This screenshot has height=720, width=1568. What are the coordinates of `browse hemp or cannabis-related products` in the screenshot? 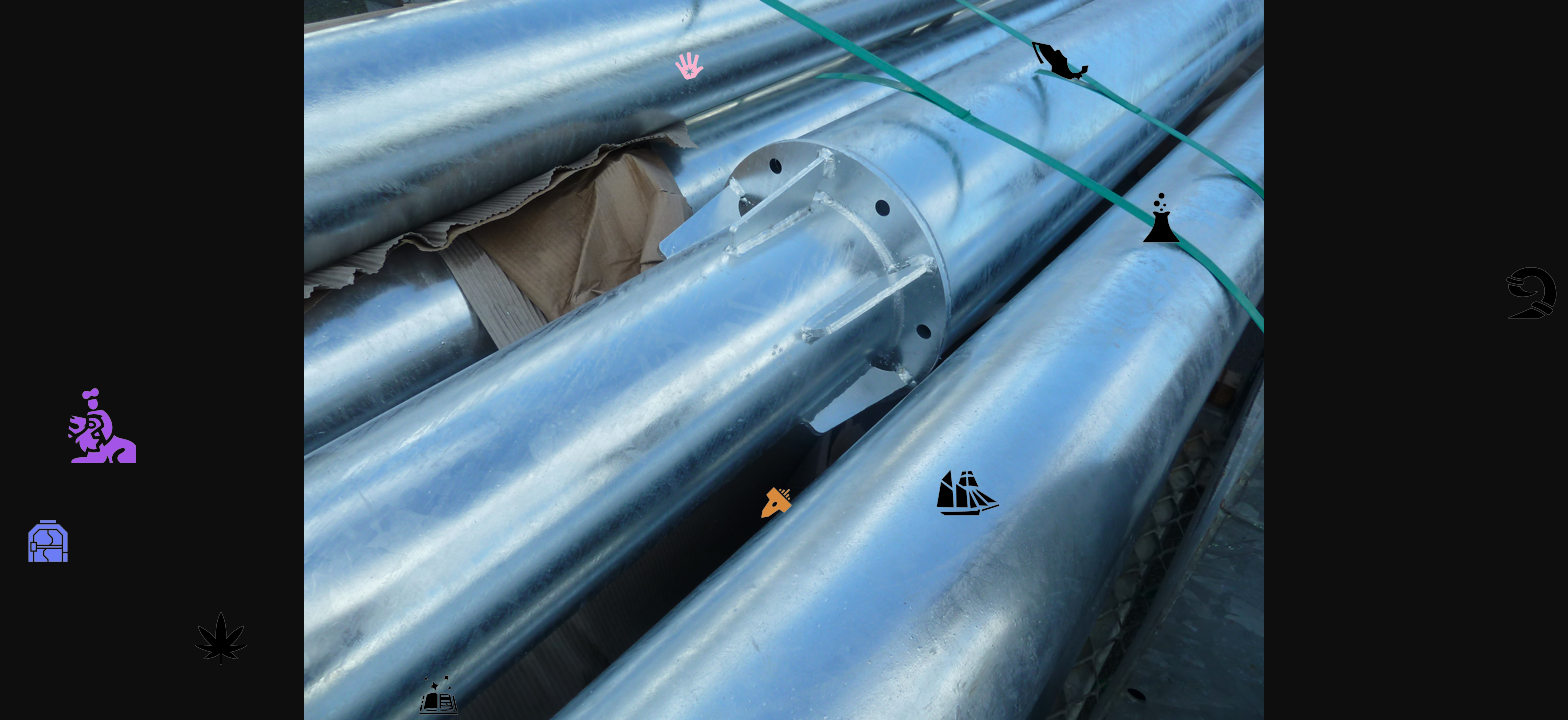 It's located at (221, 638).